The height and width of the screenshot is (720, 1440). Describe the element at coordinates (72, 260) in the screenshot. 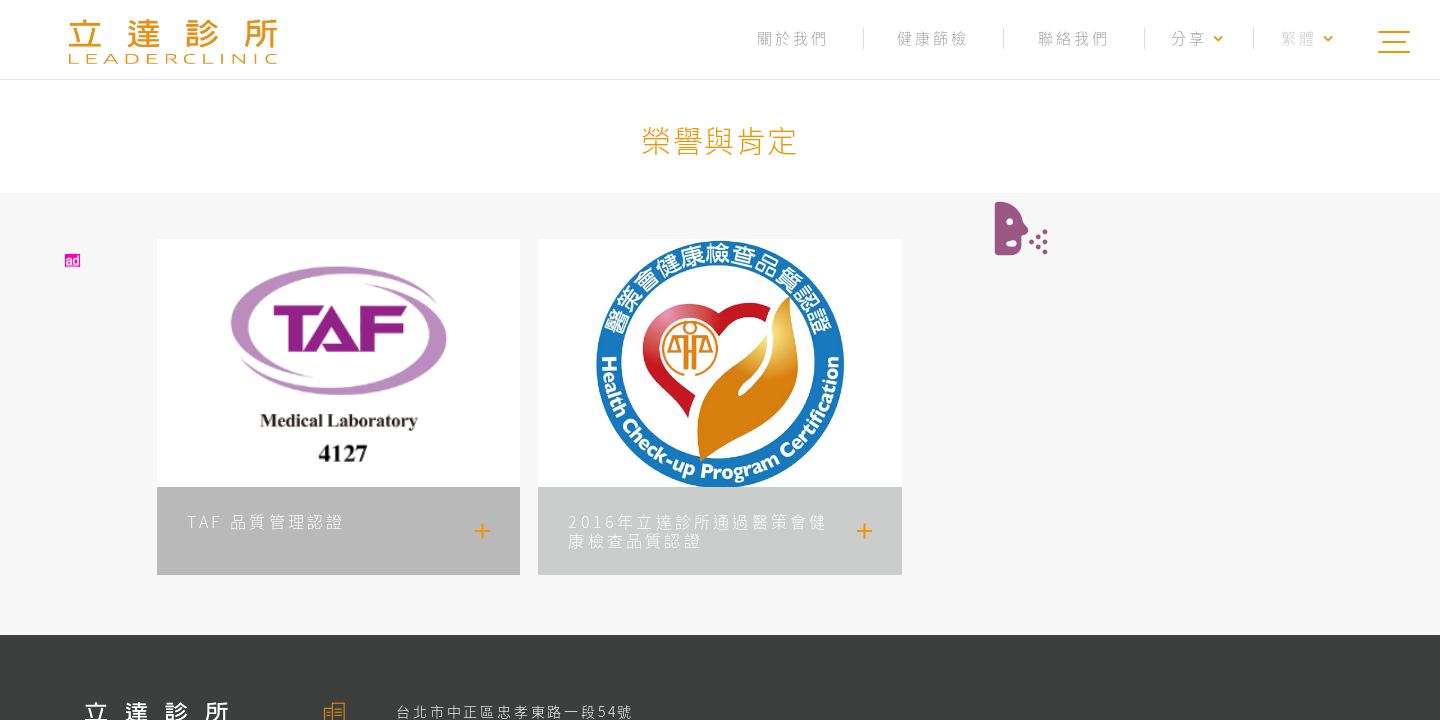

I see `Adversal advertising platform logo` at that location.